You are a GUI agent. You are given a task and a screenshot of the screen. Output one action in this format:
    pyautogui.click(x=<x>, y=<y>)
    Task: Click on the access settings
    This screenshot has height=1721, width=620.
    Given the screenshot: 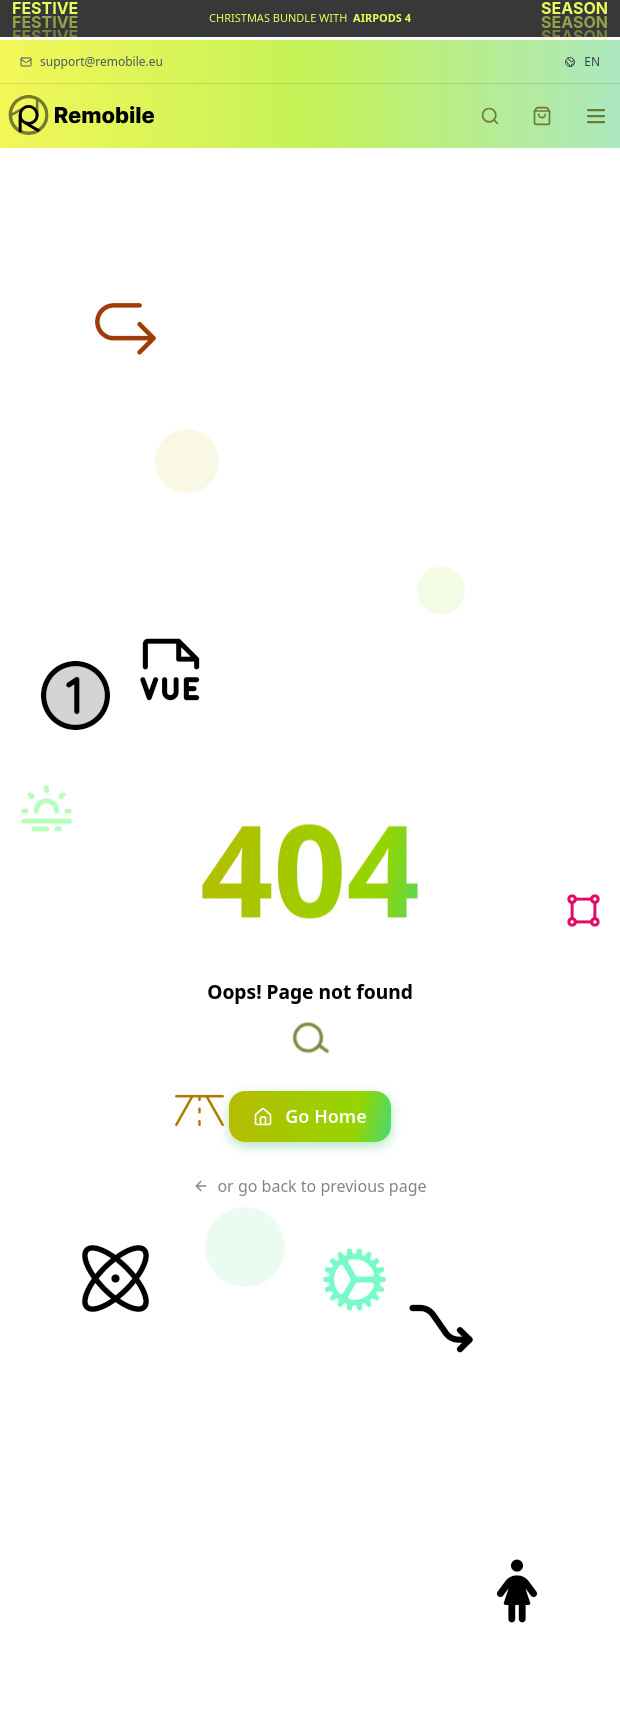 What is the action you would take?
    pyautogui.click(x=354, y=1279)
    